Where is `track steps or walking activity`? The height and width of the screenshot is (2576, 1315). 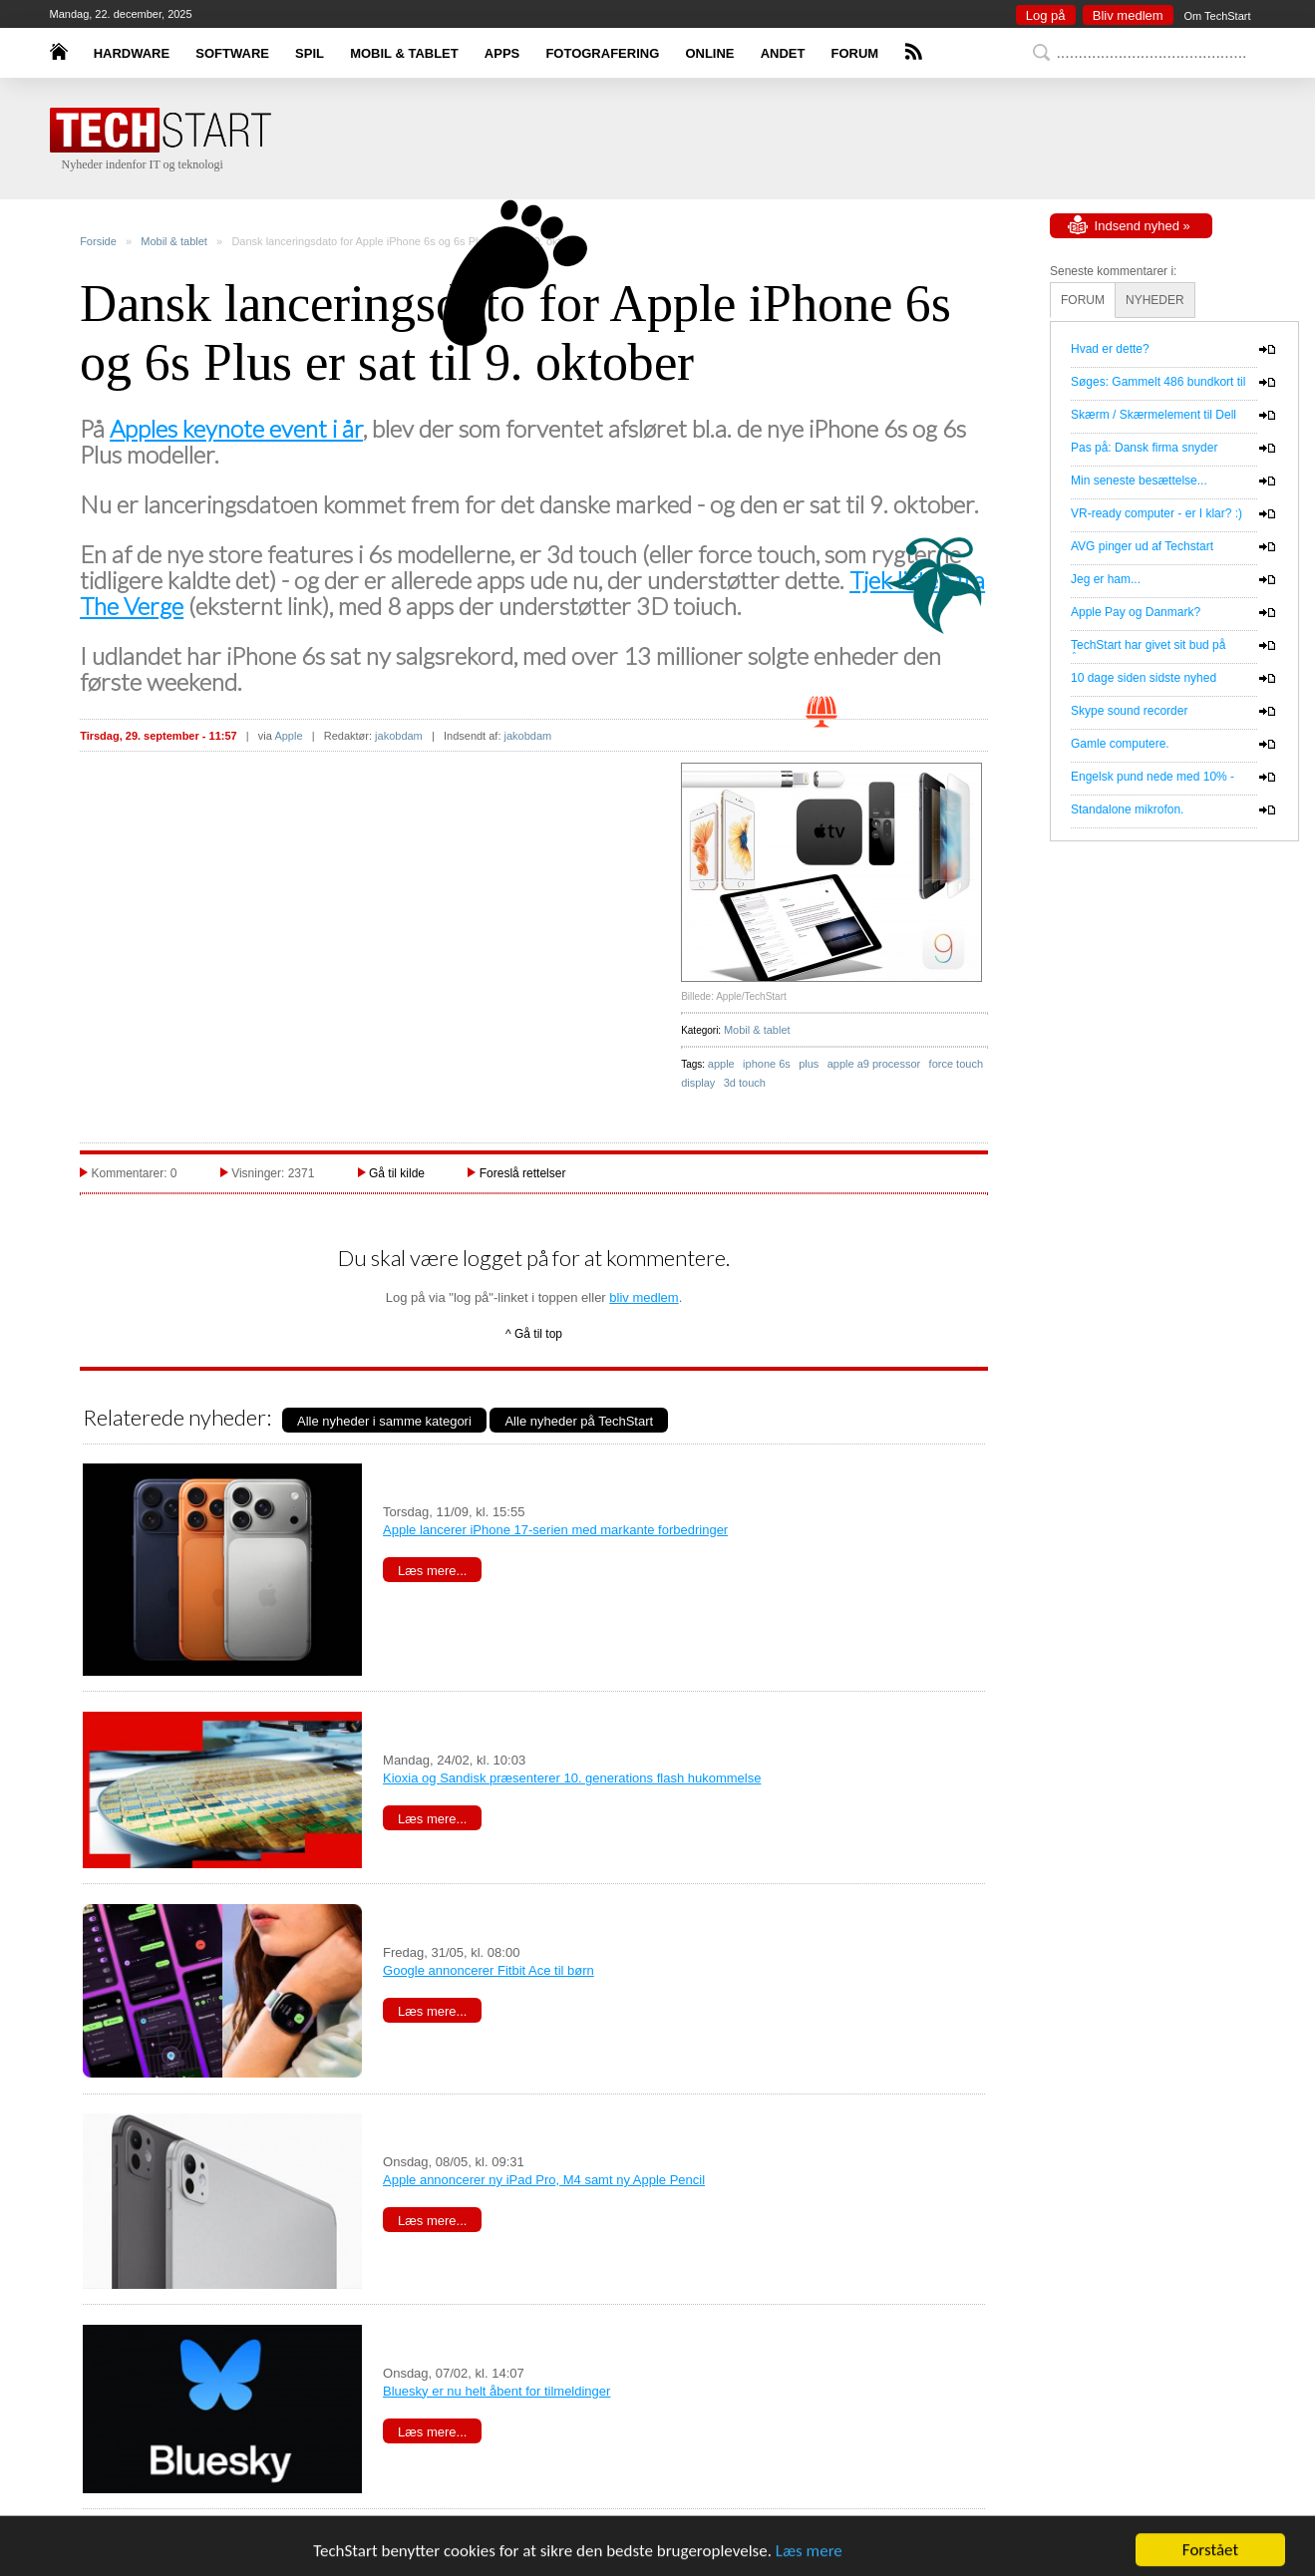 track steps or walking activity is located at coordinates (513, 273).